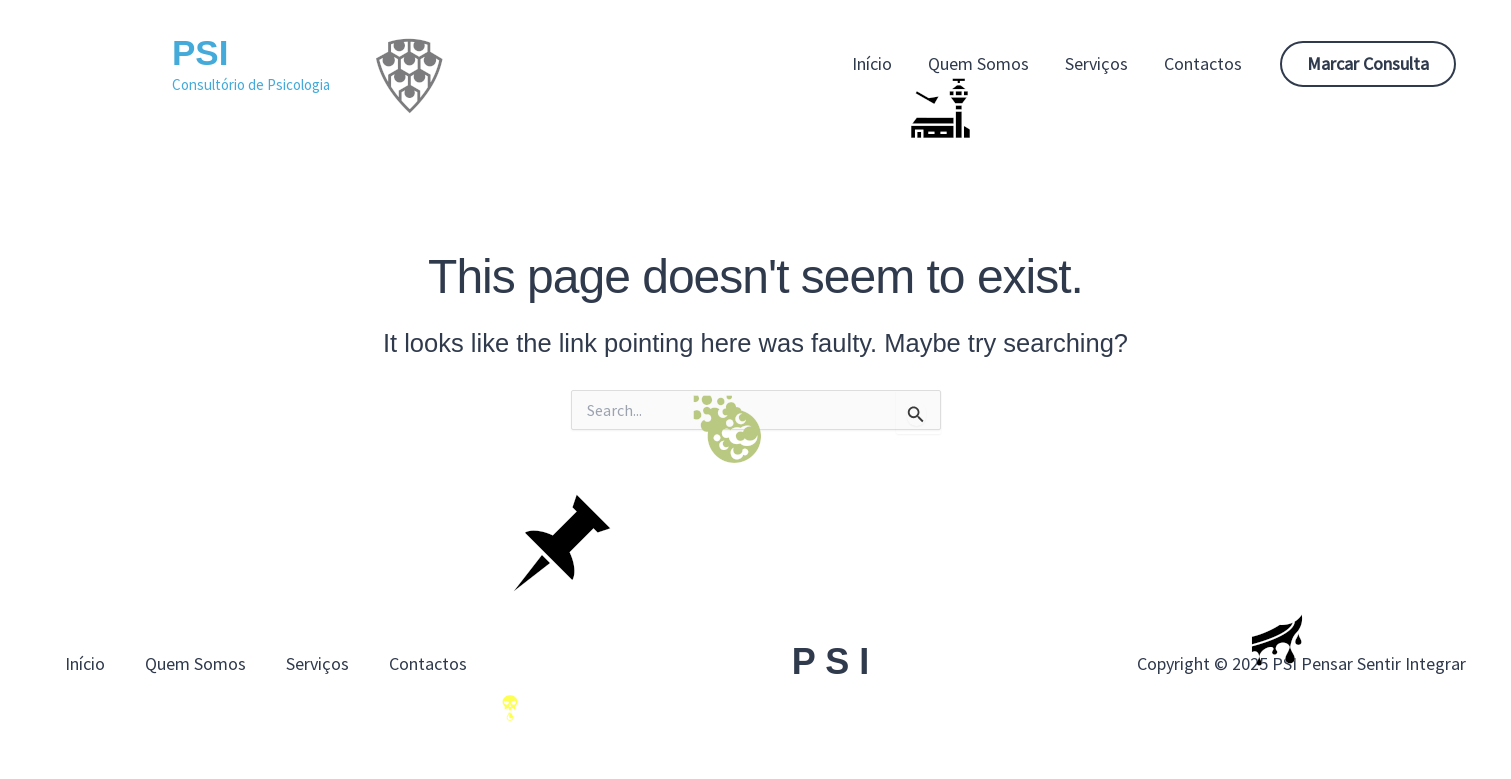  I want to click on pin an item to keep it visible, so click(562, 543).